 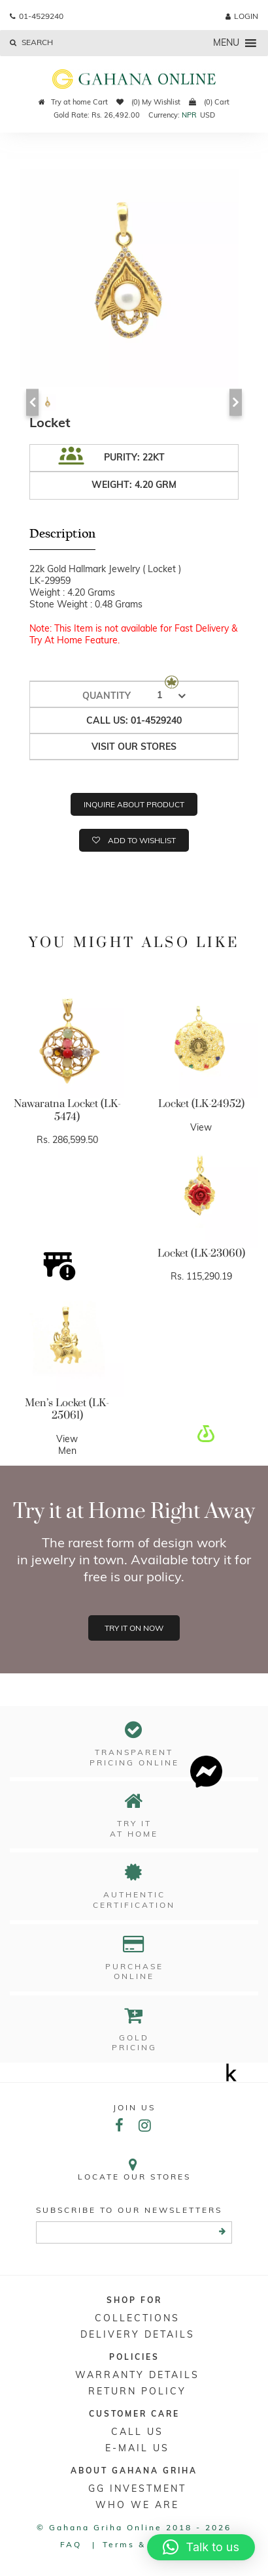 What do you see at coordinates (206, 1771) in the screenshot?
I see `open Facebook Messenger app` at bounding box center [206, 1771].